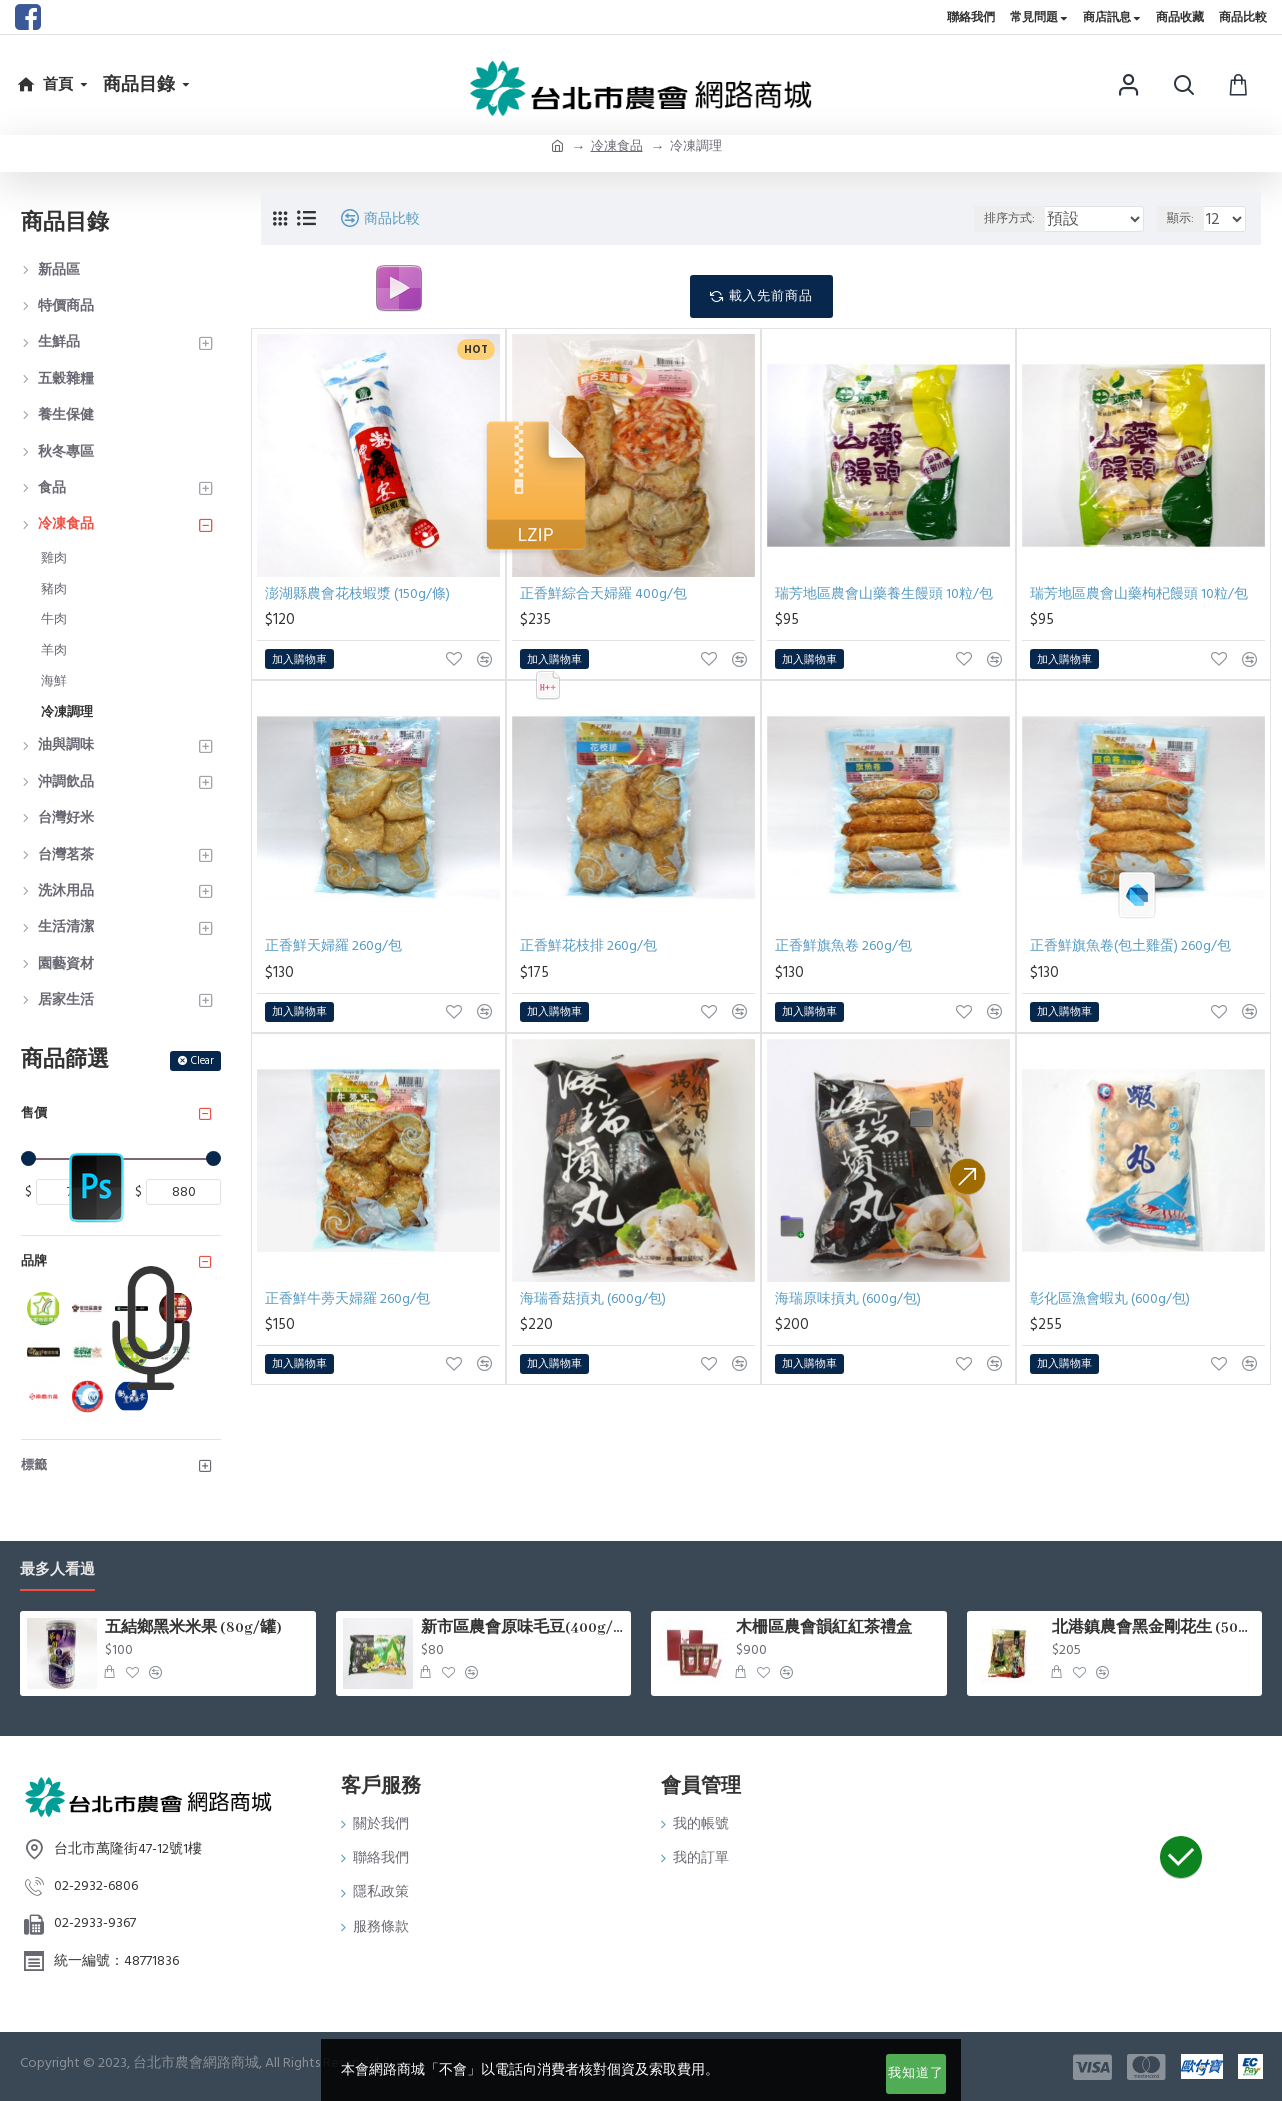 This screenshot has height=2101, width=1282. I want to click on an lzip compressed archive file, so click(536, 488).